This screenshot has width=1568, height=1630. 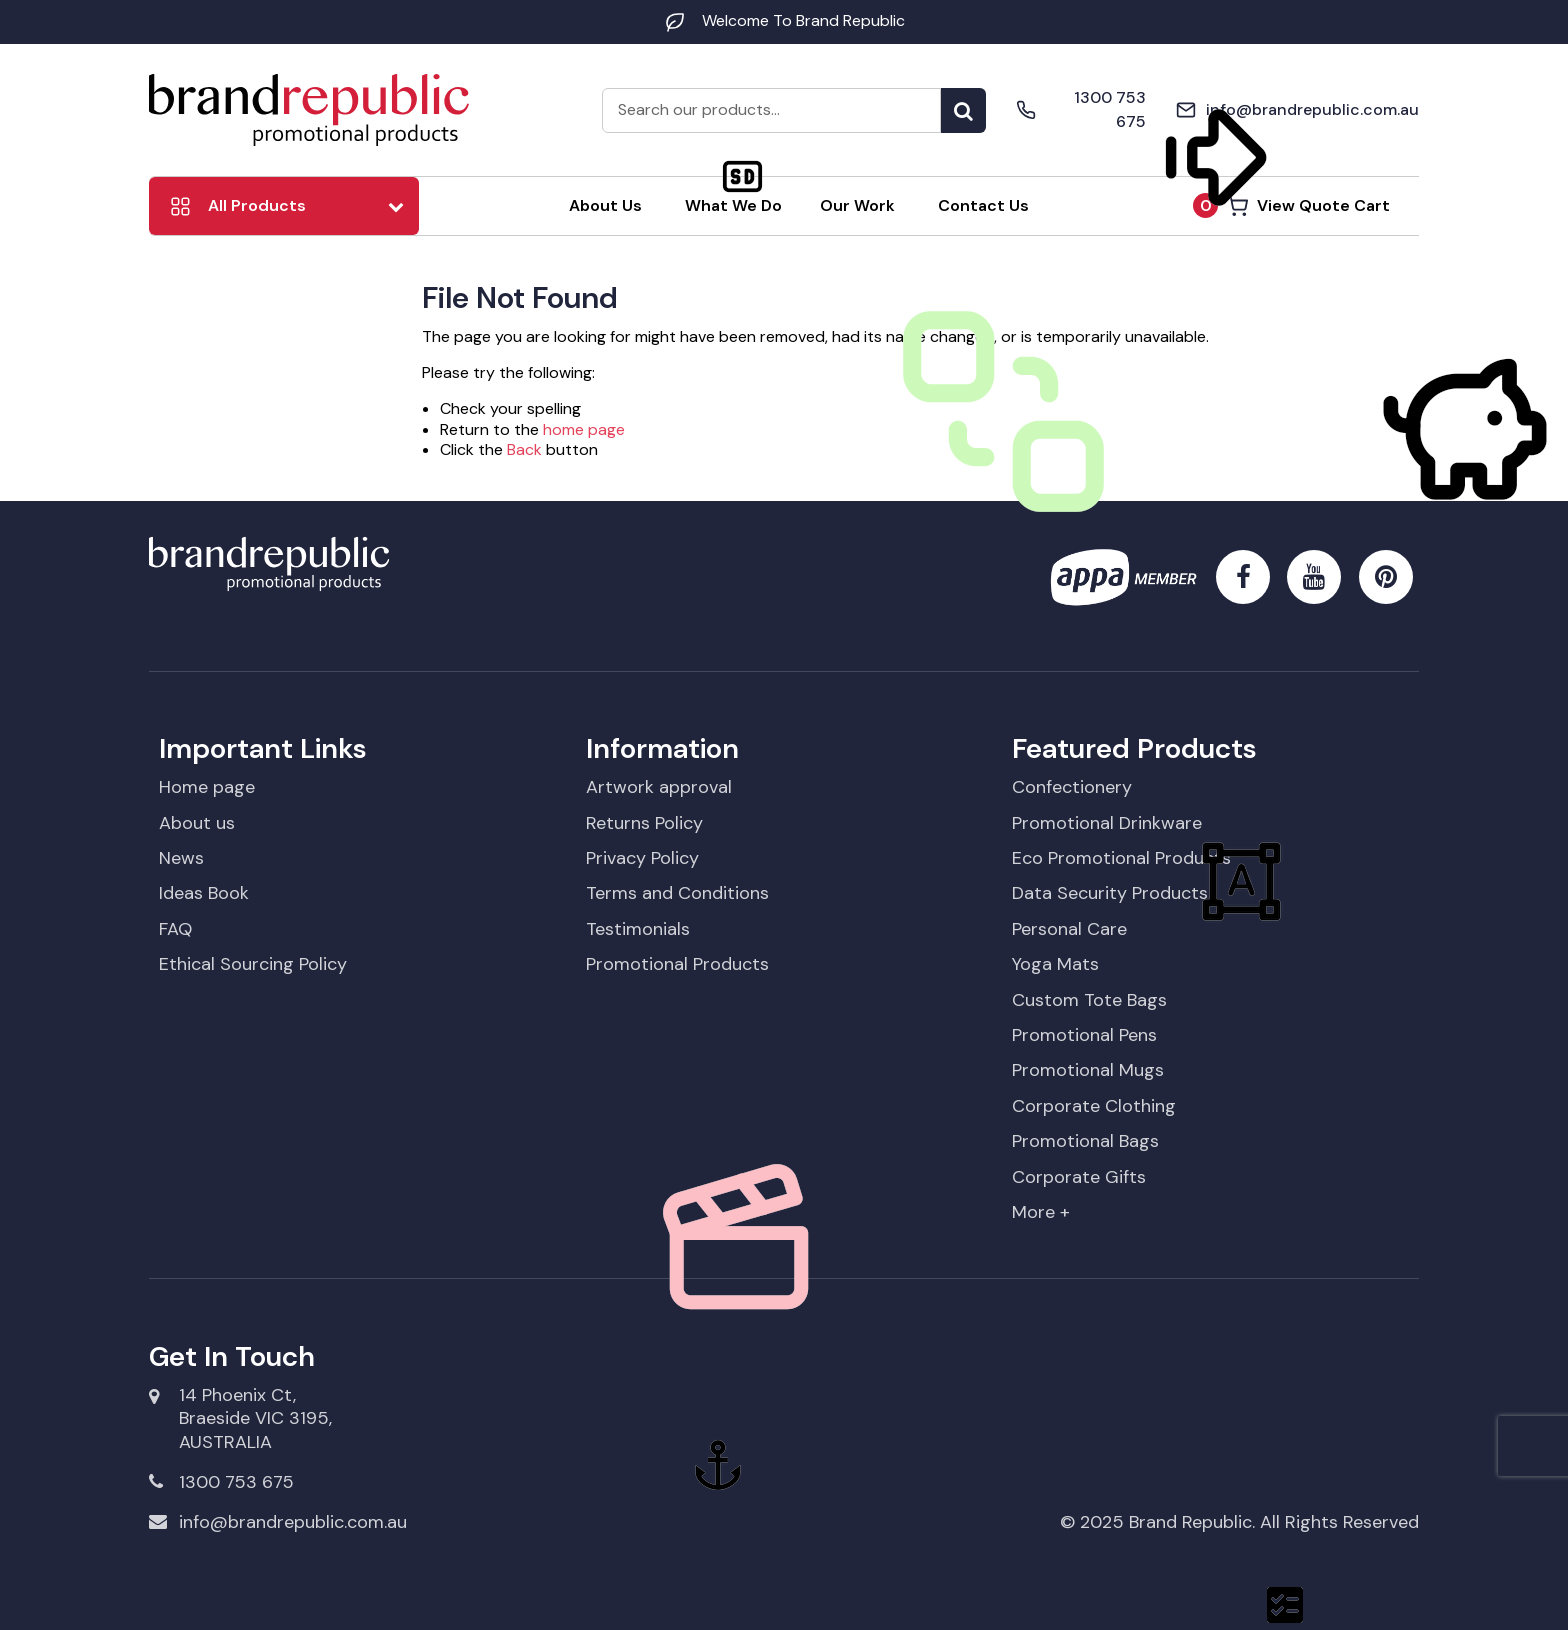 I want to click on skip to end or jump forward, so click(x=1213, y=157).